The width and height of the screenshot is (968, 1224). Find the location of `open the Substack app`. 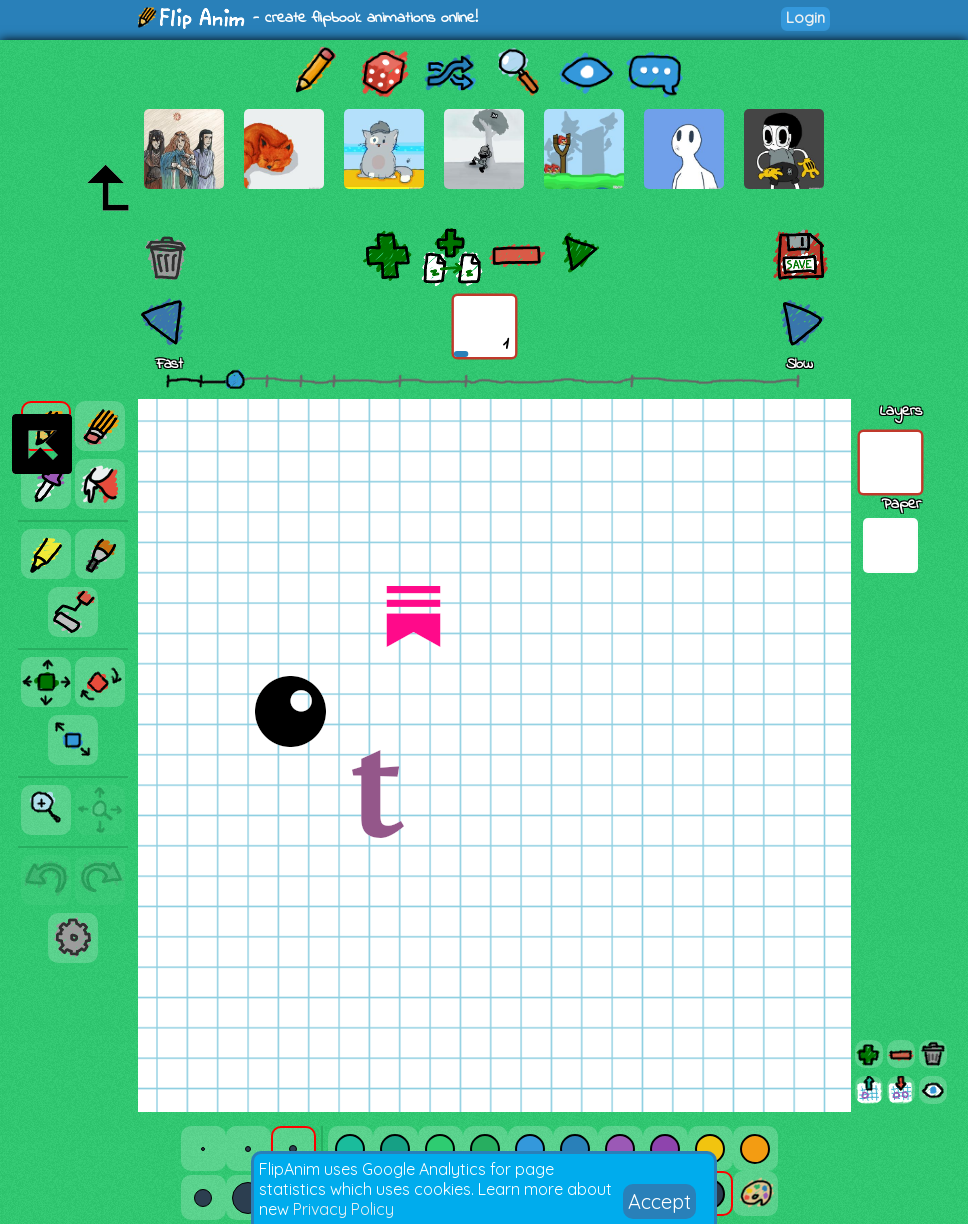

open the Substack app is located at coordinates (413, 616).